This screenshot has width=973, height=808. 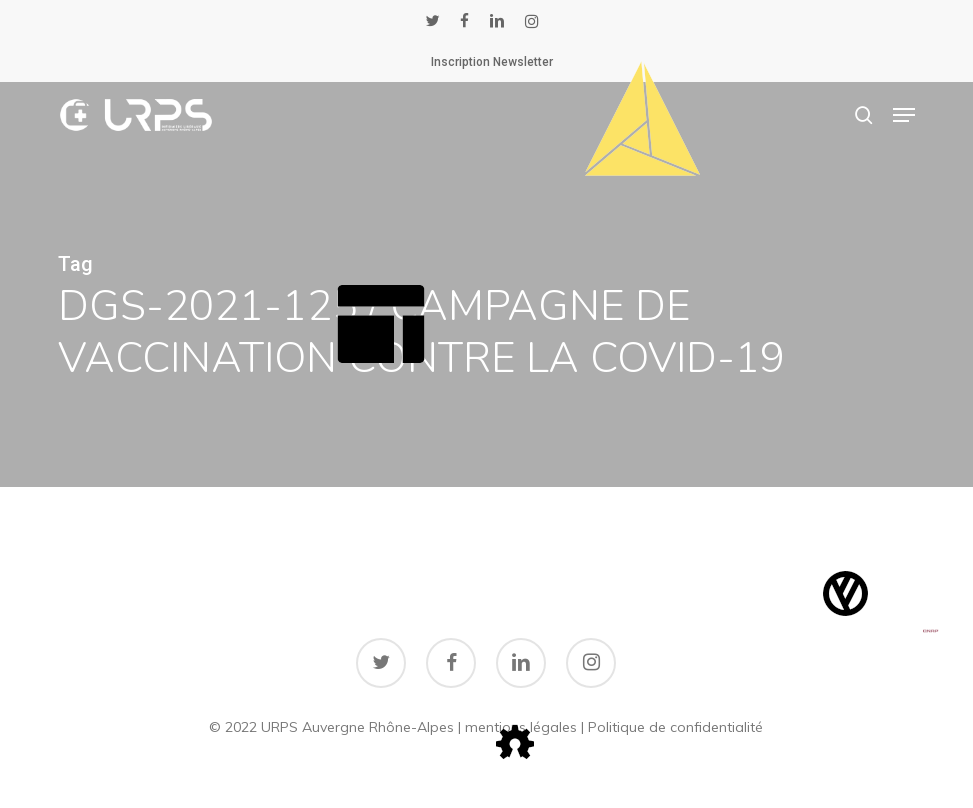 What do you see at coordinates (515, 742) in the screenshot?
I see `open source hardware logo` at bounding box center [515, 742].